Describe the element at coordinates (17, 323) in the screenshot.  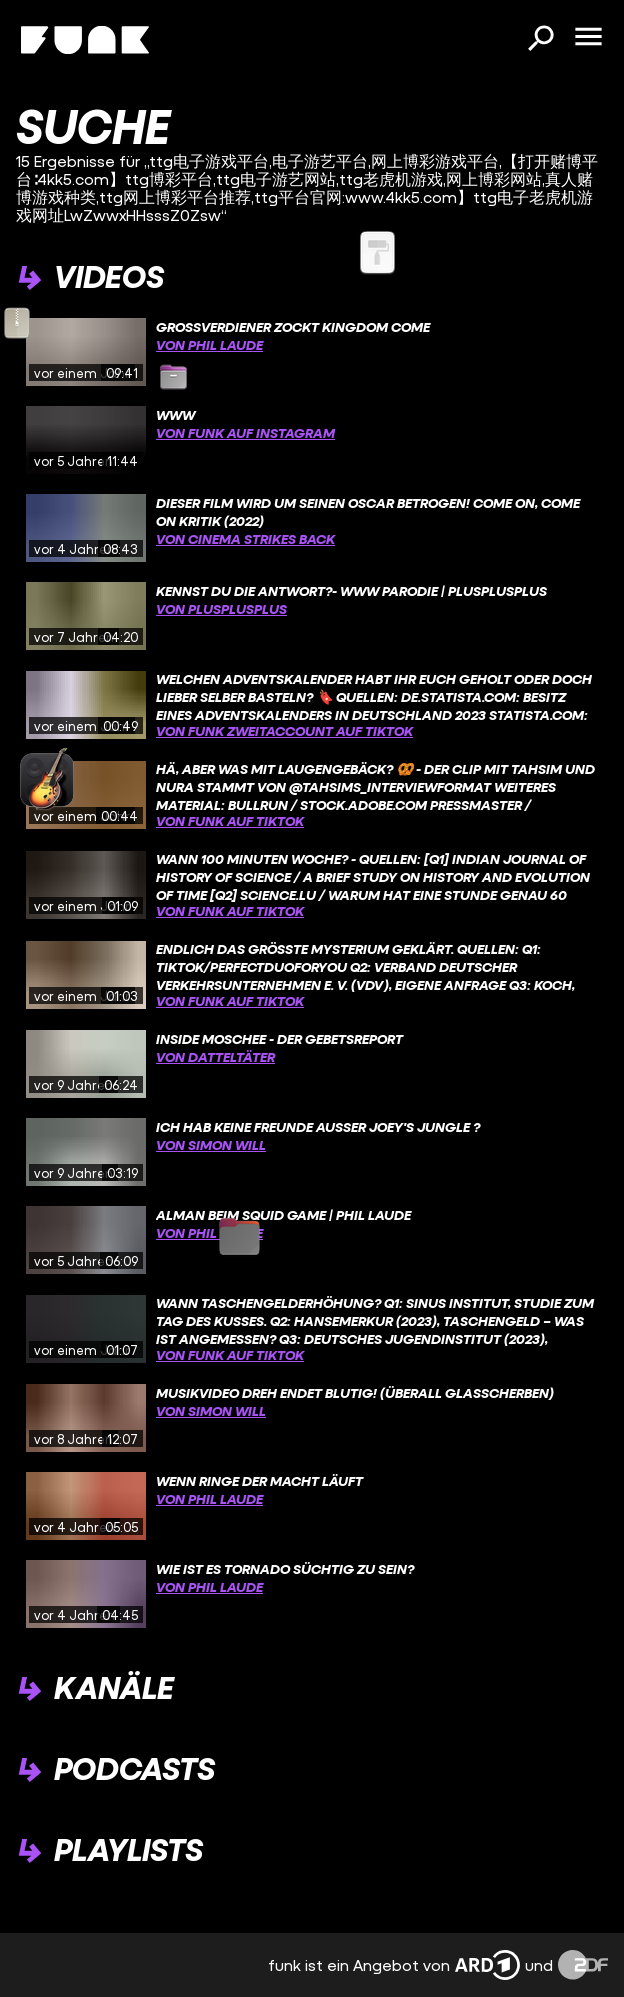
I see `open archive manager application` at that location.